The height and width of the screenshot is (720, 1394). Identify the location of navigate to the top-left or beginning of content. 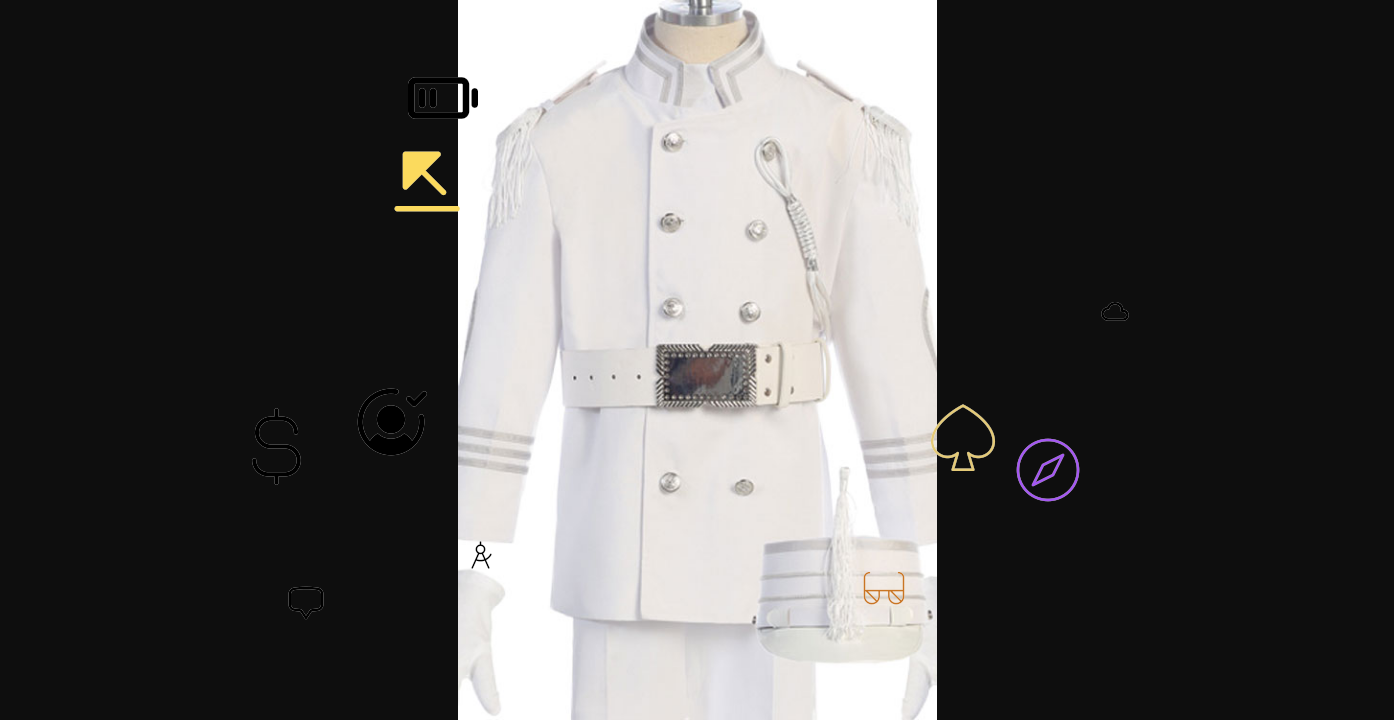
(424, 181).